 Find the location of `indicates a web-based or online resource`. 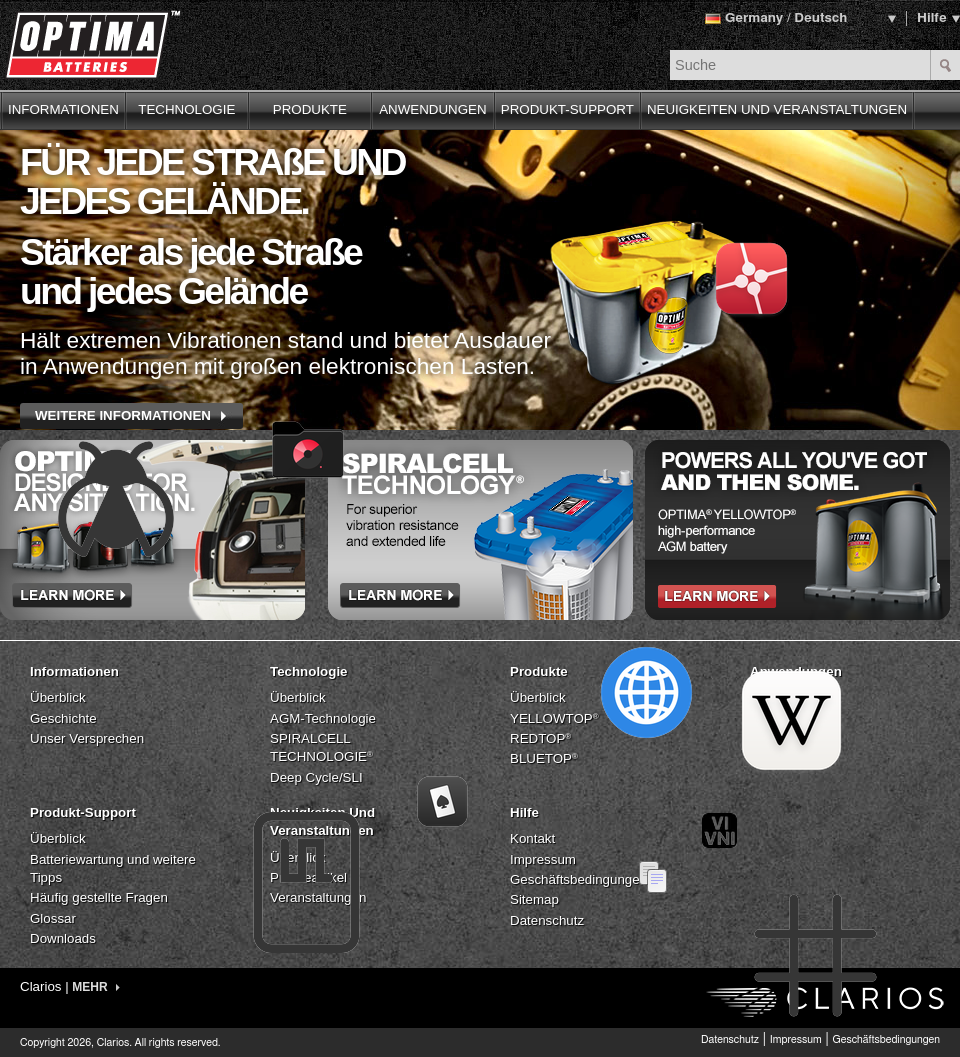

indicates a web-based or online resource is located at coordinates (646, 692).